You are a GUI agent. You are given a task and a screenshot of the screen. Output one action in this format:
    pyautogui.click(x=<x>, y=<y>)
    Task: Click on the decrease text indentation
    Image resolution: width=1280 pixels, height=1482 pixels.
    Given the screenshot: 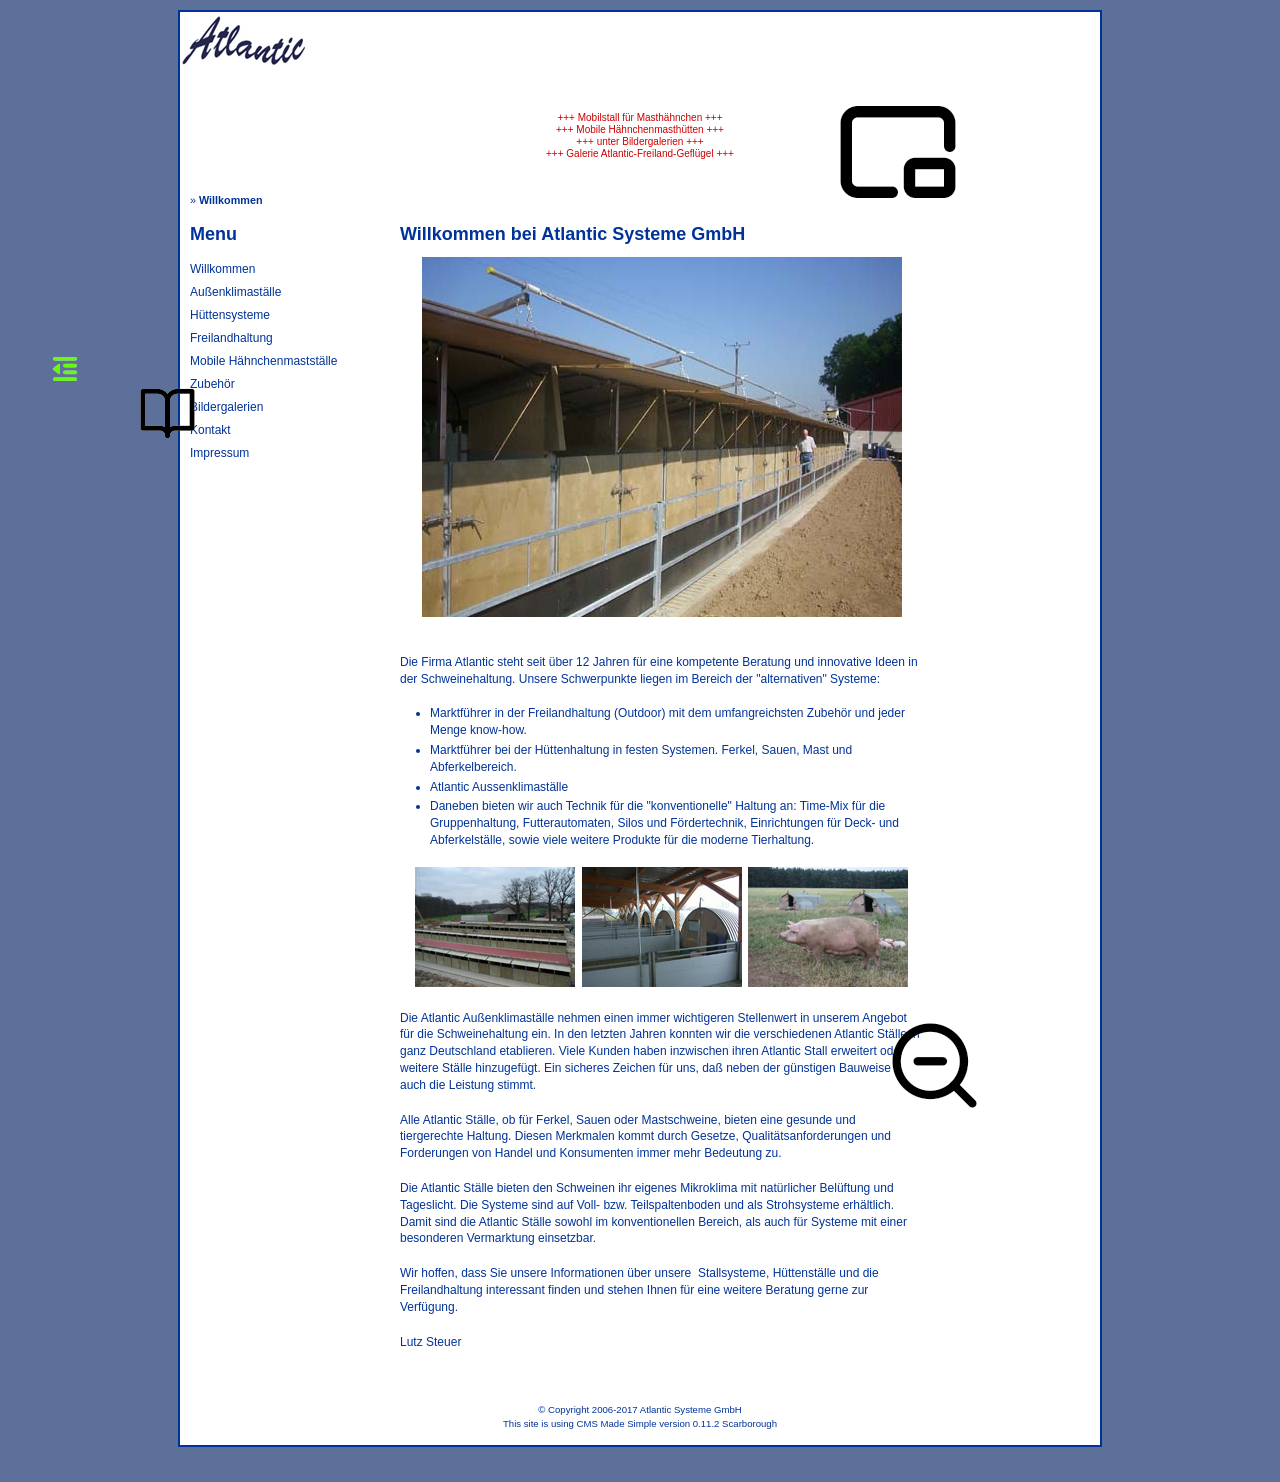 What is the action you would take?
    pyautogui.click(x=65, y=369)
    